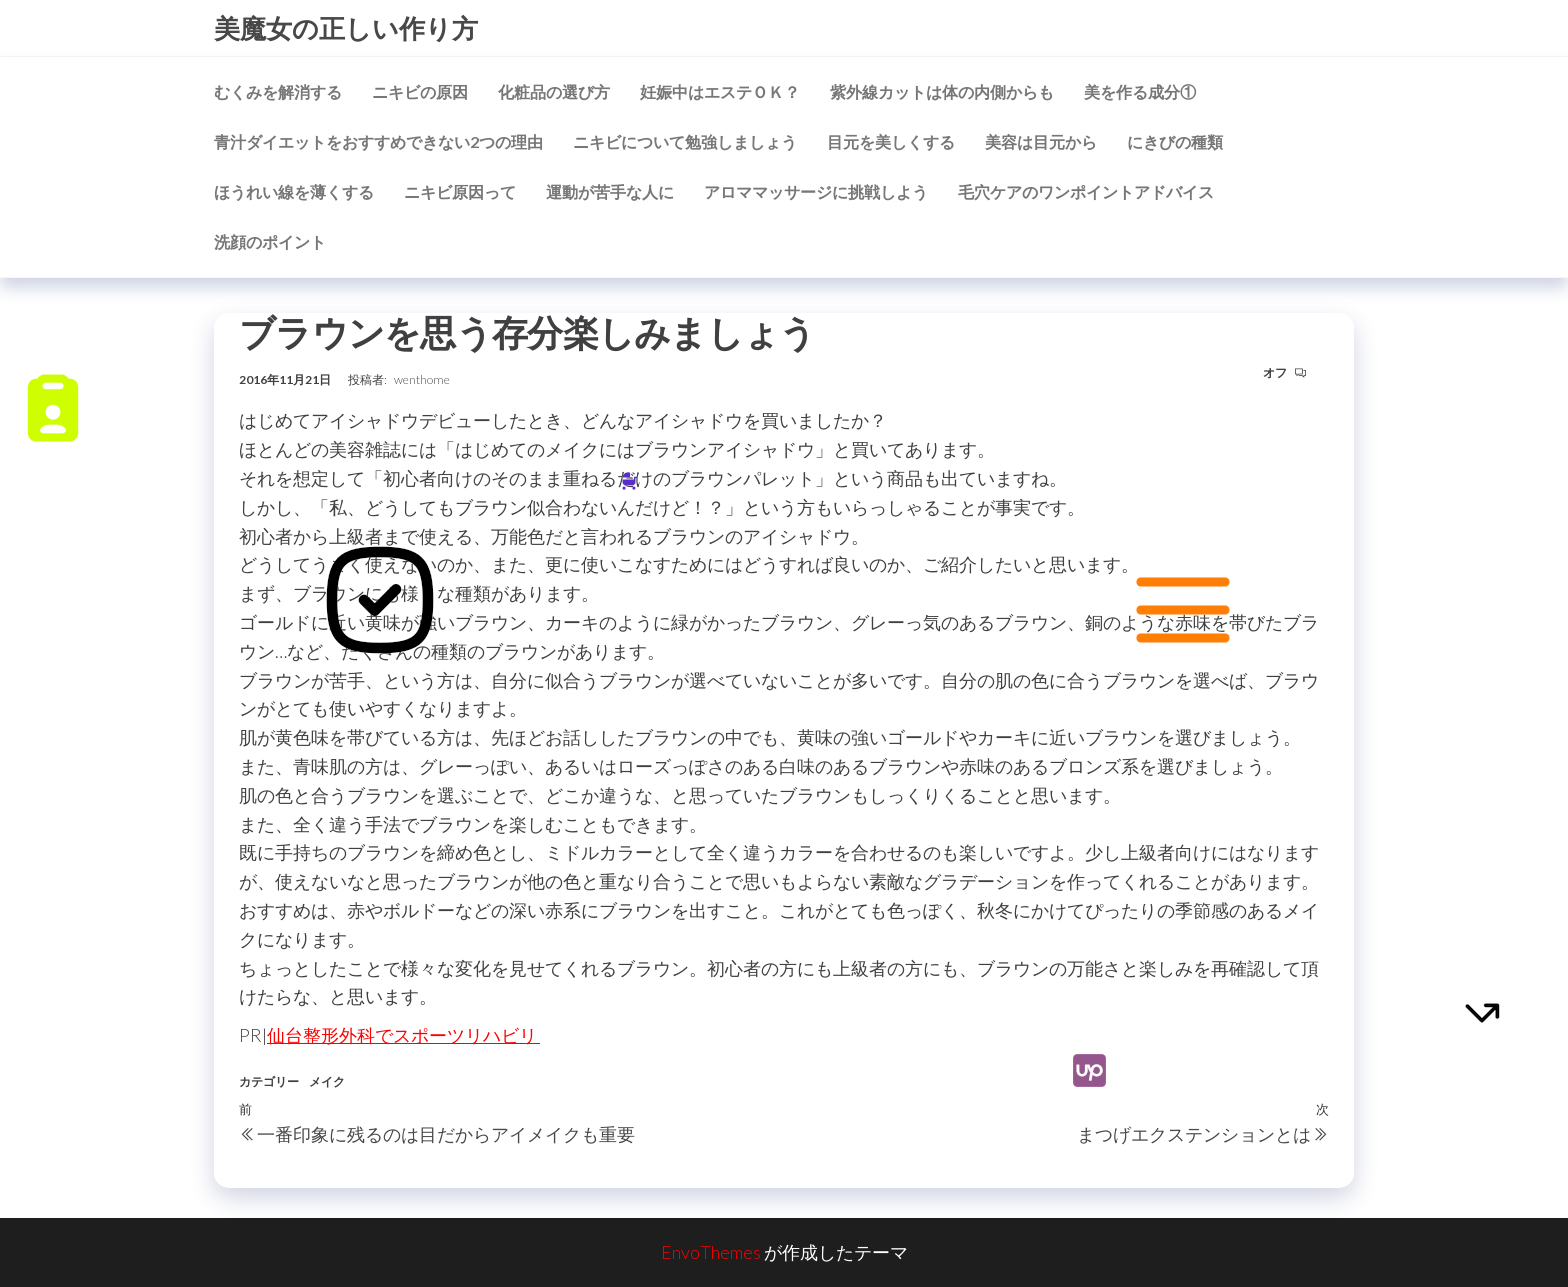  I want to click on access baby or parenting-related features, so click(629, 481).